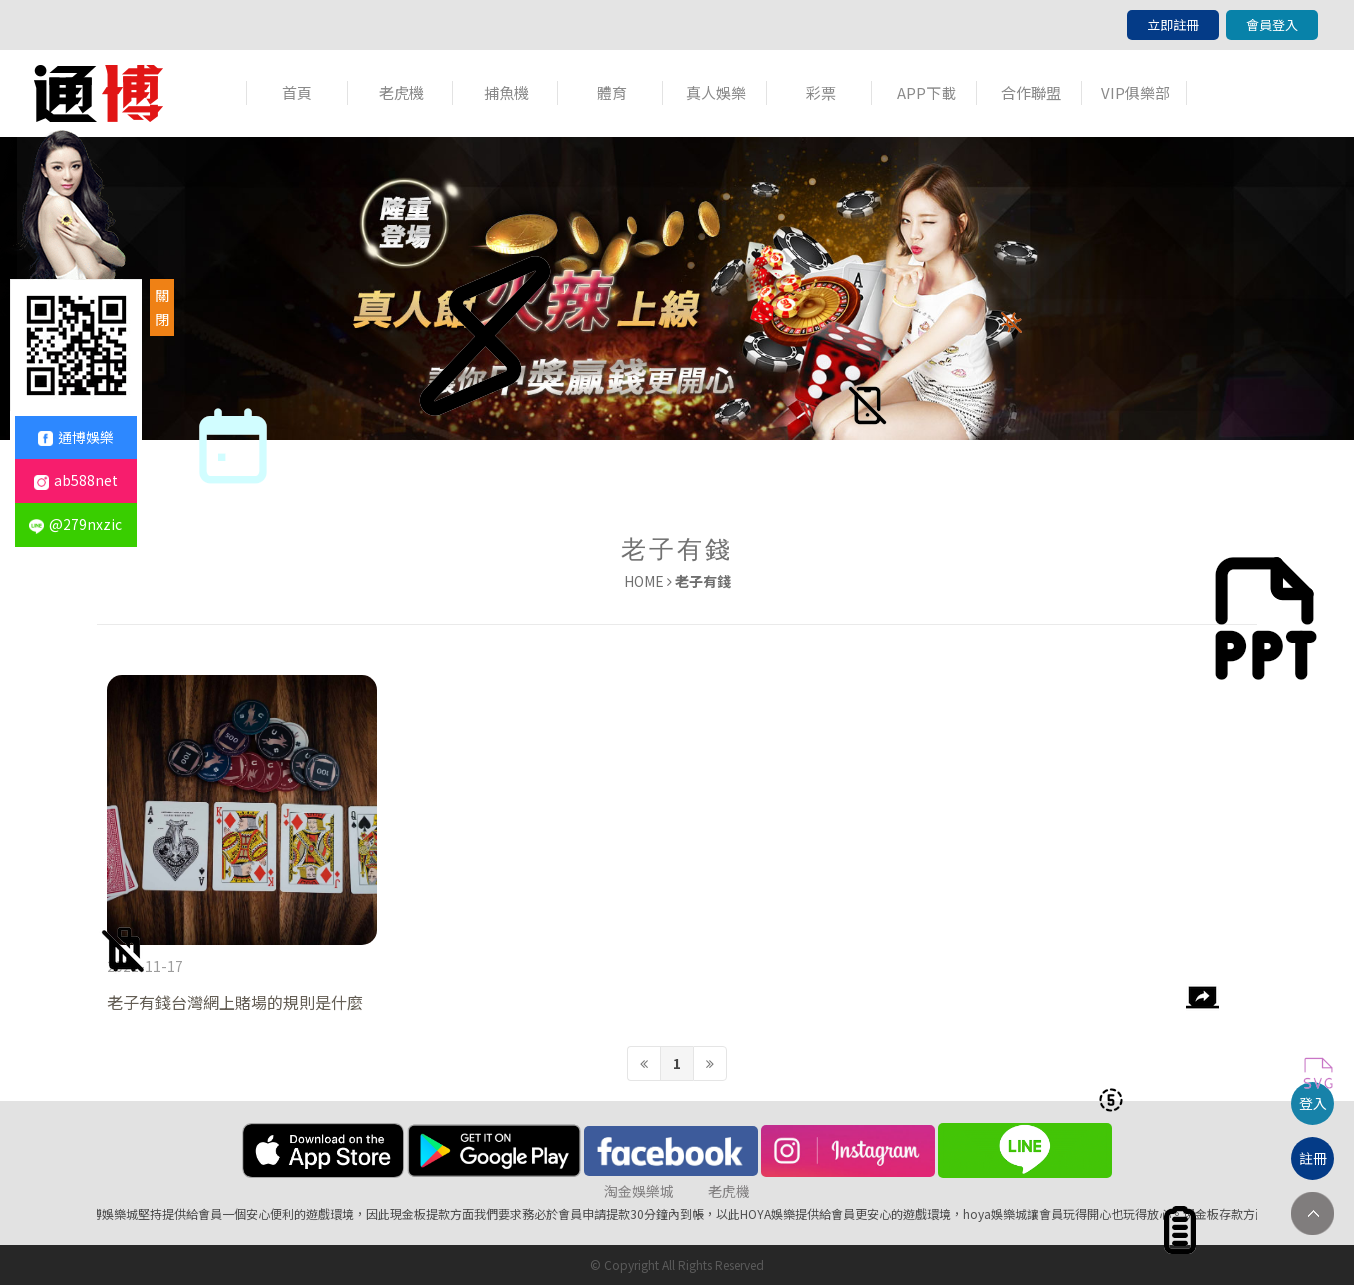  What do you see at coordinates (867, 405) in the screenshot?
I see `disable mobile device` at bounding box center [867, 405].